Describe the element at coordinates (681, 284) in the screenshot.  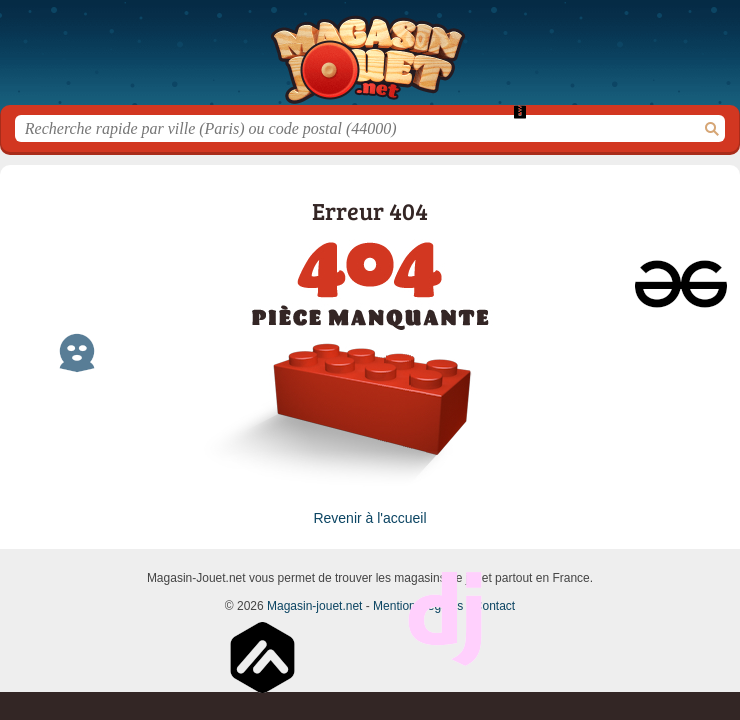
I see `visit geeksforgeeks website` at that location.